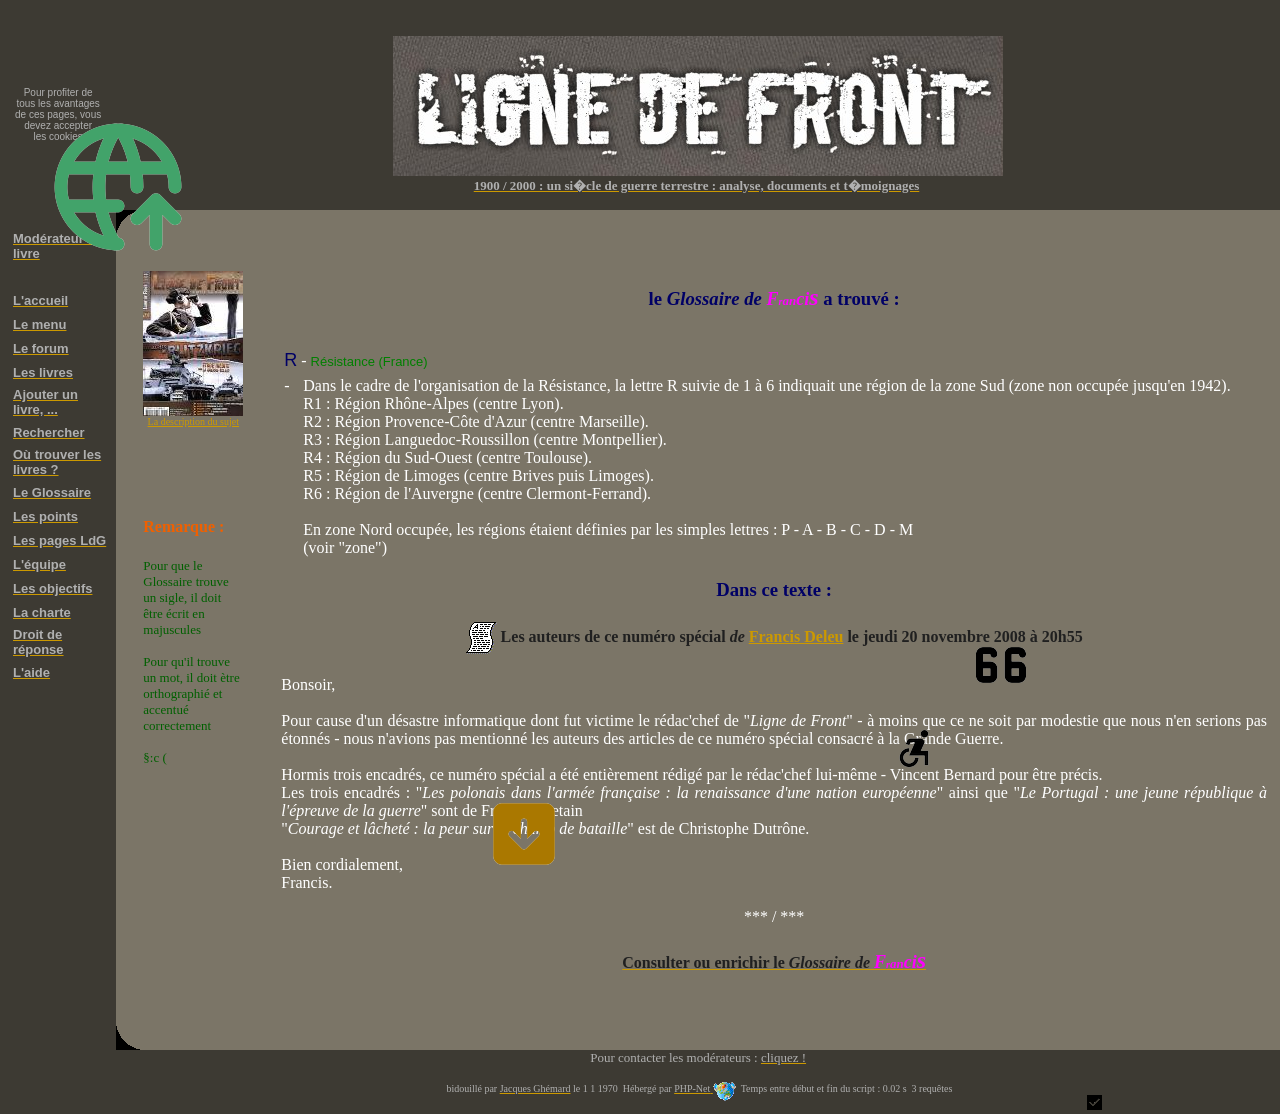 This screenshot has height=1114, width=1280. Describe the element at coordinates (1094, 1102) in the screenshot. I see `confirm or select an option` at that location.